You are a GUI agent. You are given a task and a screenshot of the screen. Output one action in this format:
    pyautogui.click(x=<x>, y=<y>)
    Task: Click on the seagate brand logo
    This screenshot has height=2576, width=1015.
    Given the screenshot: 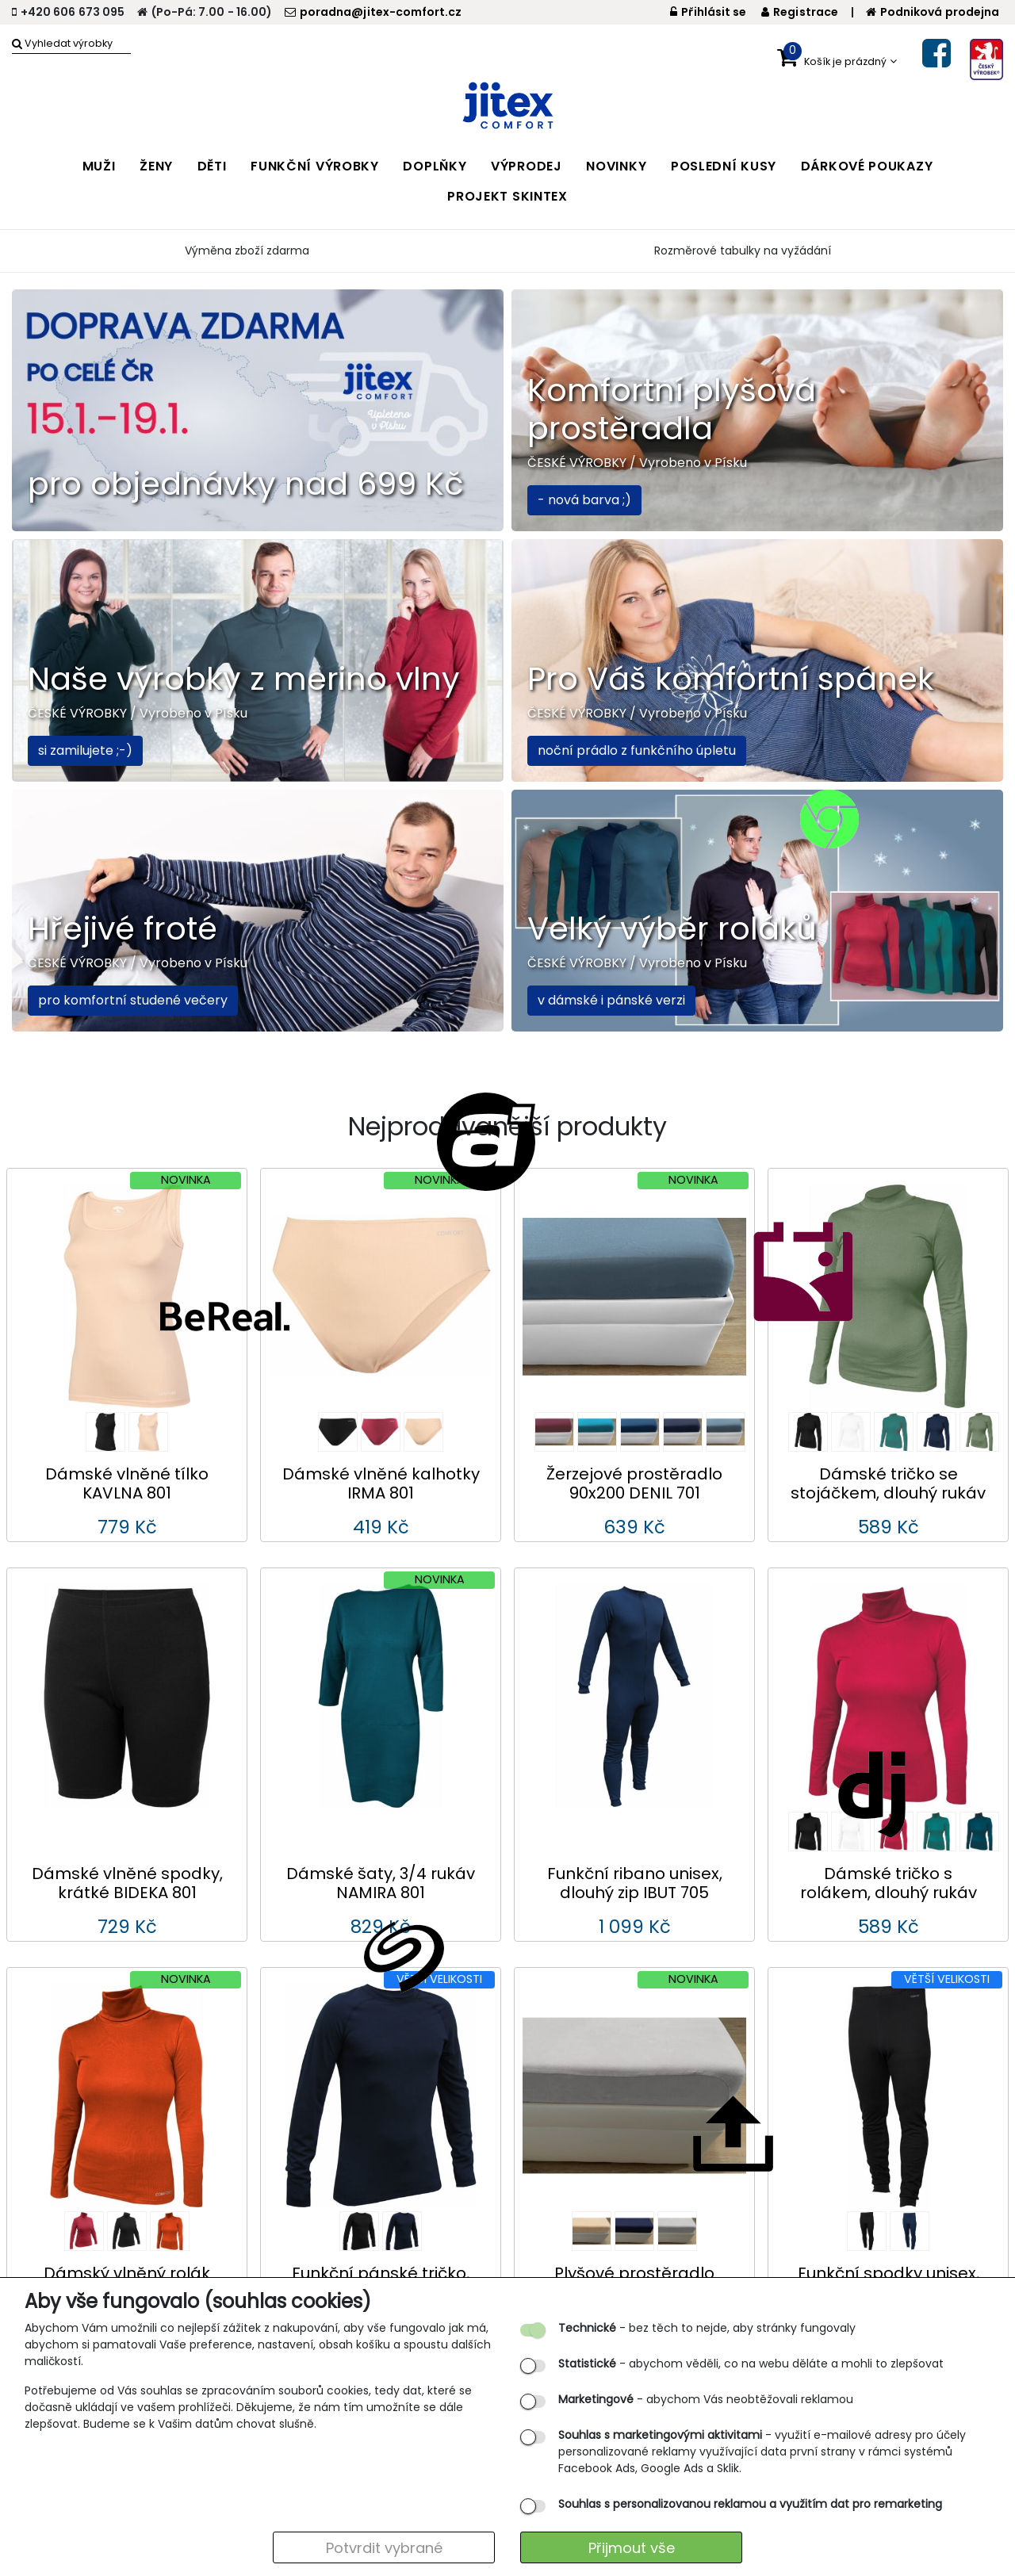 What is the action you would take?
    pyautogui.click(x=404, y=1957)
    